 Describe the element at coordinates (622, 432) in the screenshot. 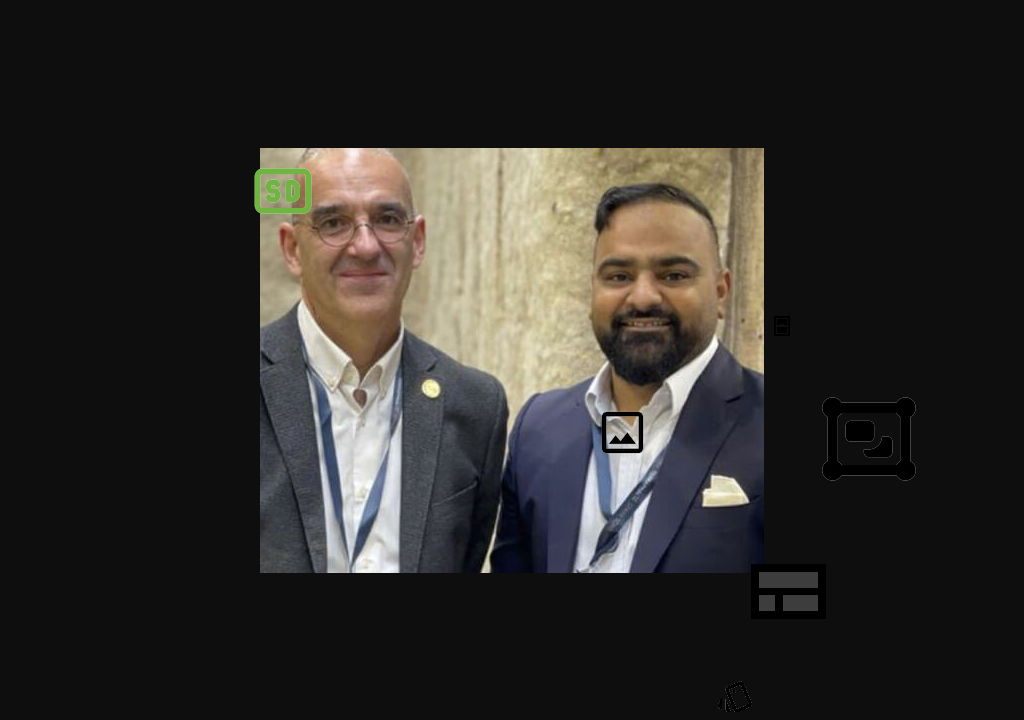

I see `insert an image into your document` at that location.